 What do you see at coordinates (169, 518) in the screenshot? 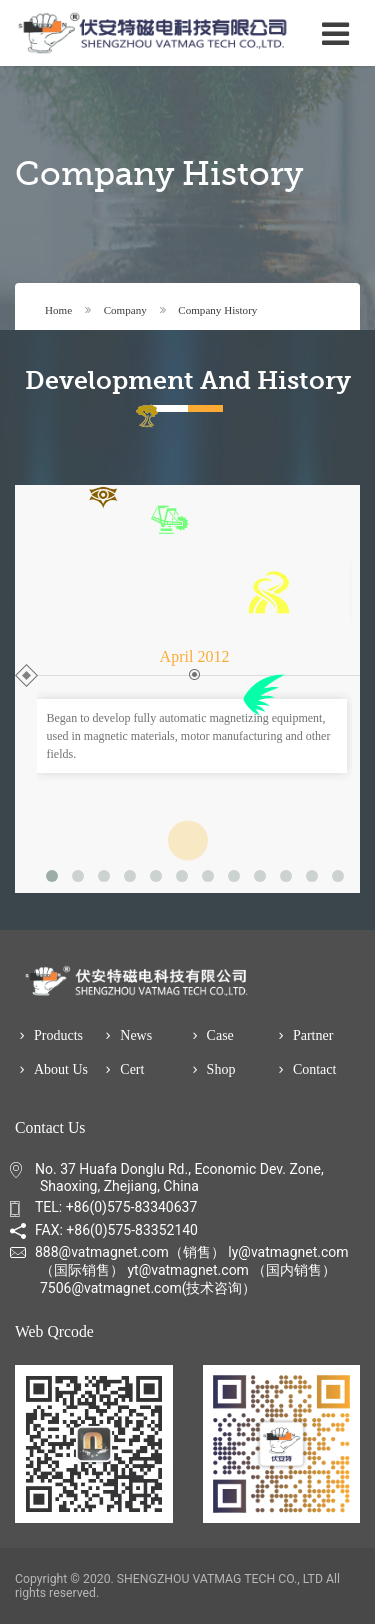
I see `bucket wheel excavator machinery icon` at bounding box center [169, 518].